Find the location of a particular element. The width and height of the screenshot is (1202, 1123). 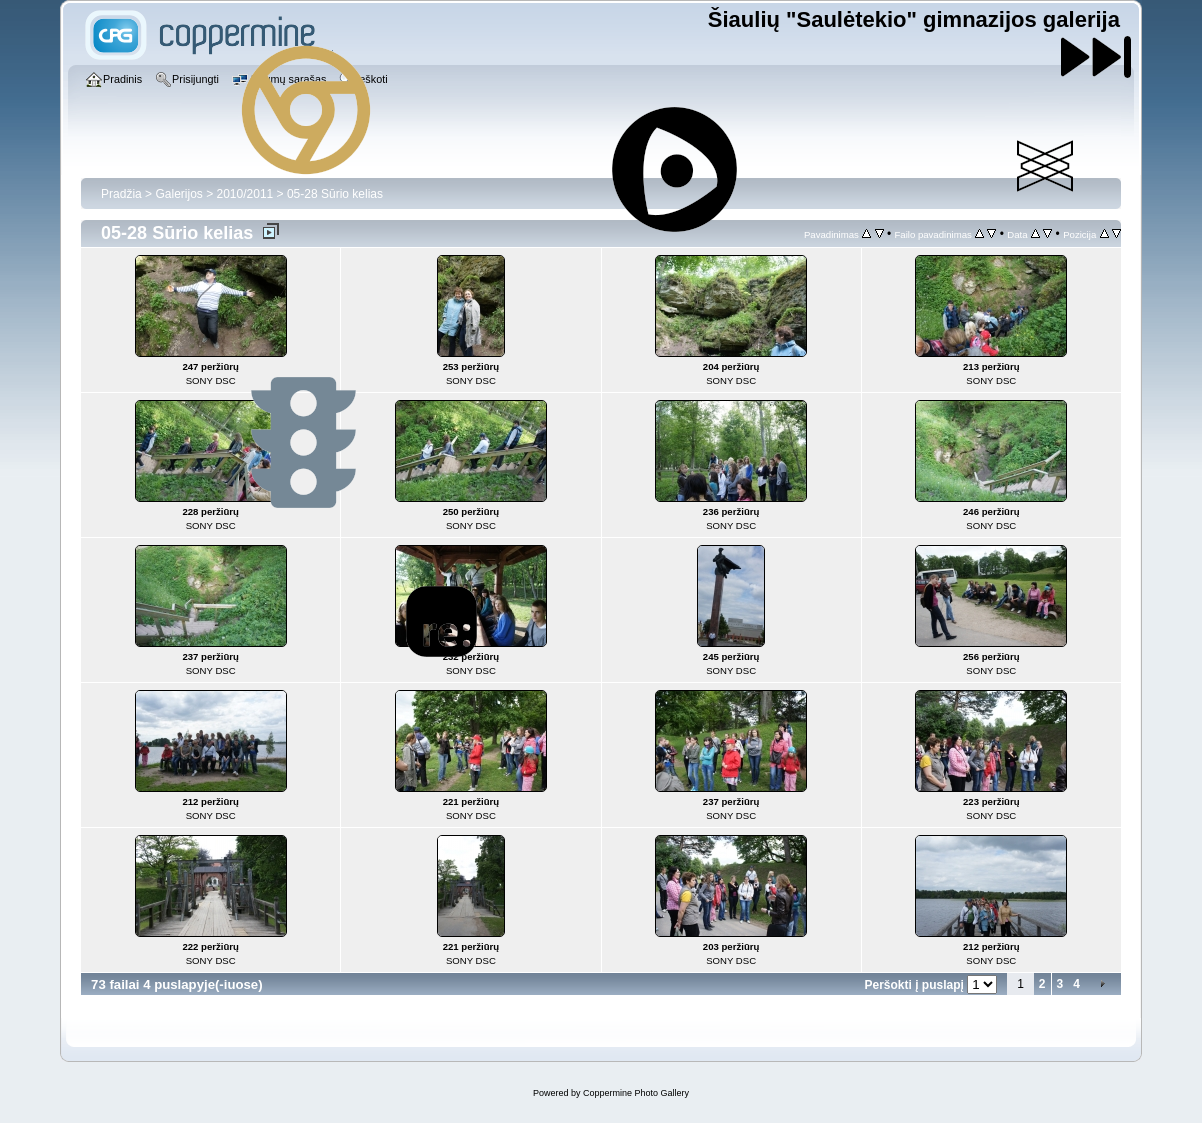

posit brand logo is located at coordinates (1045, 166).